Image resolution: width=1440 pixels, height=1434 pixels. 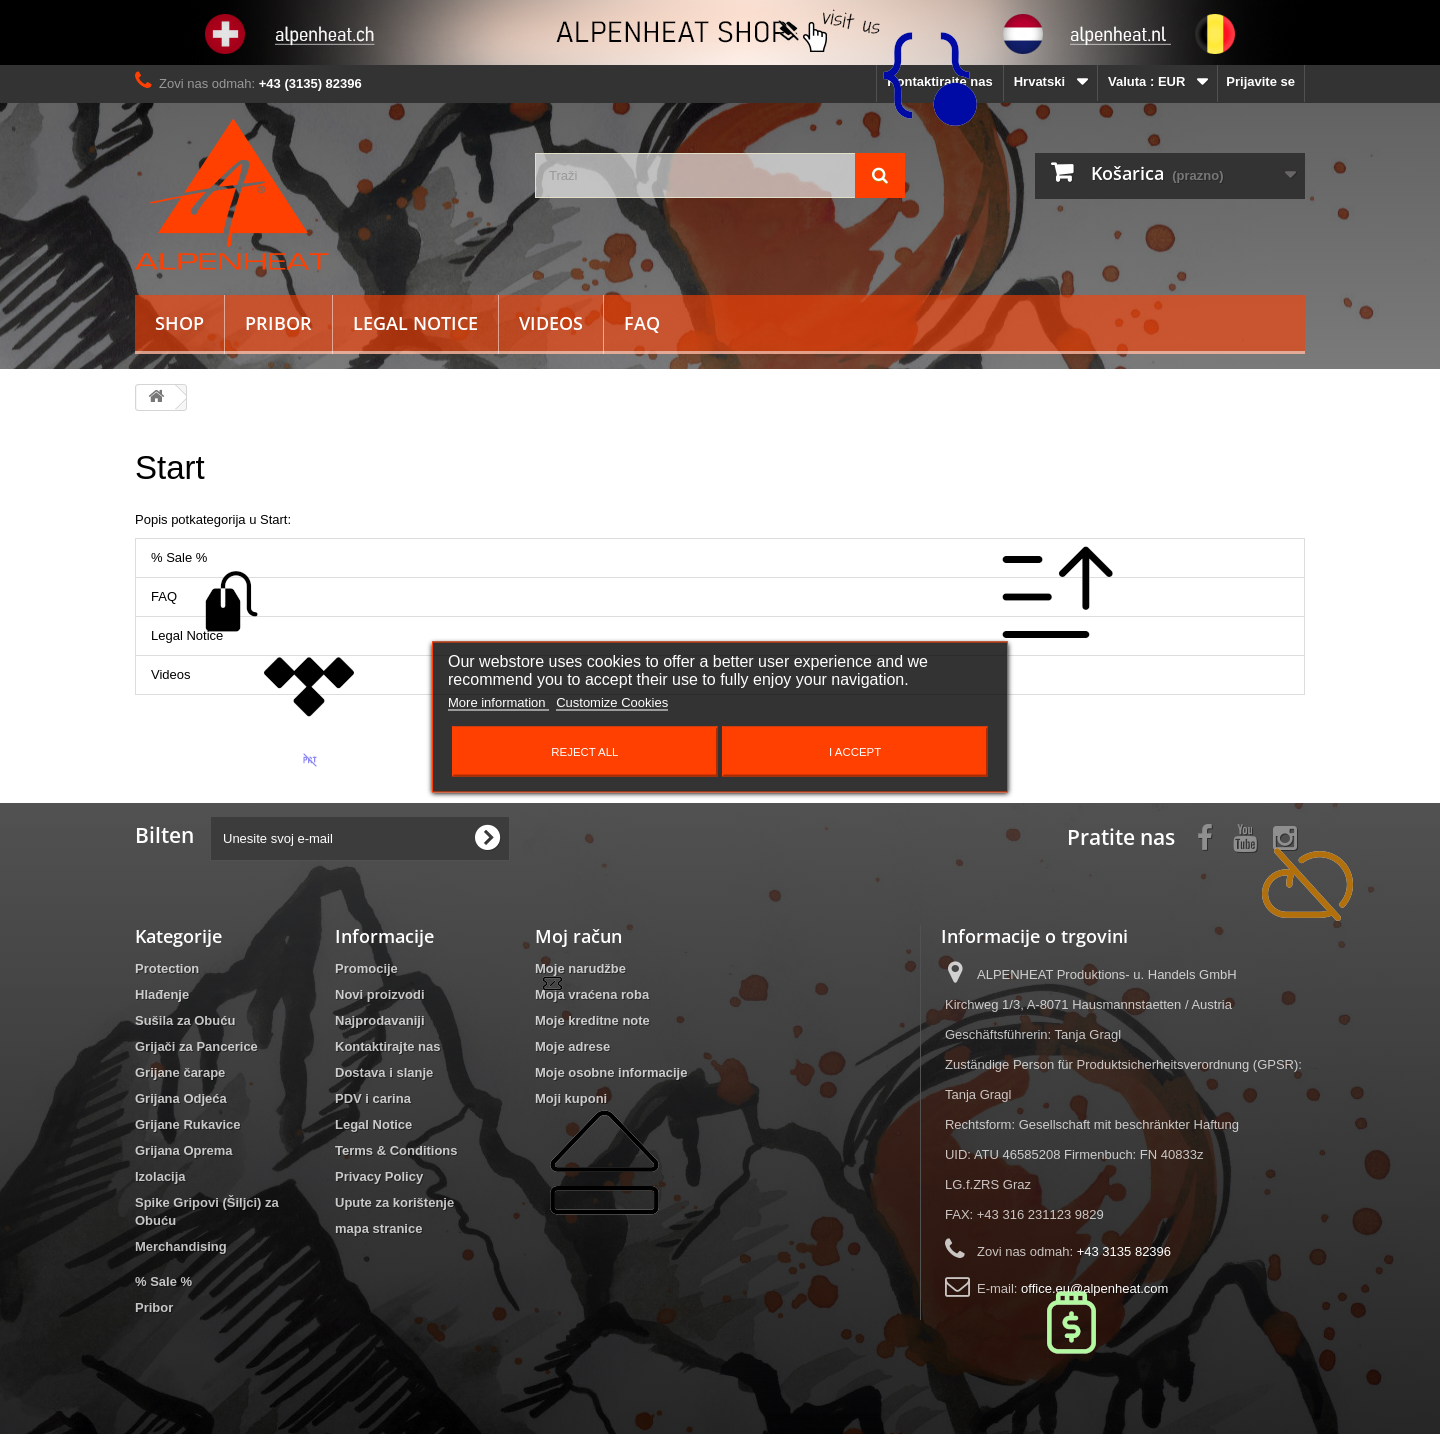 I want to click on http patch request disabled or unavailable, so click(x=310, y=760).